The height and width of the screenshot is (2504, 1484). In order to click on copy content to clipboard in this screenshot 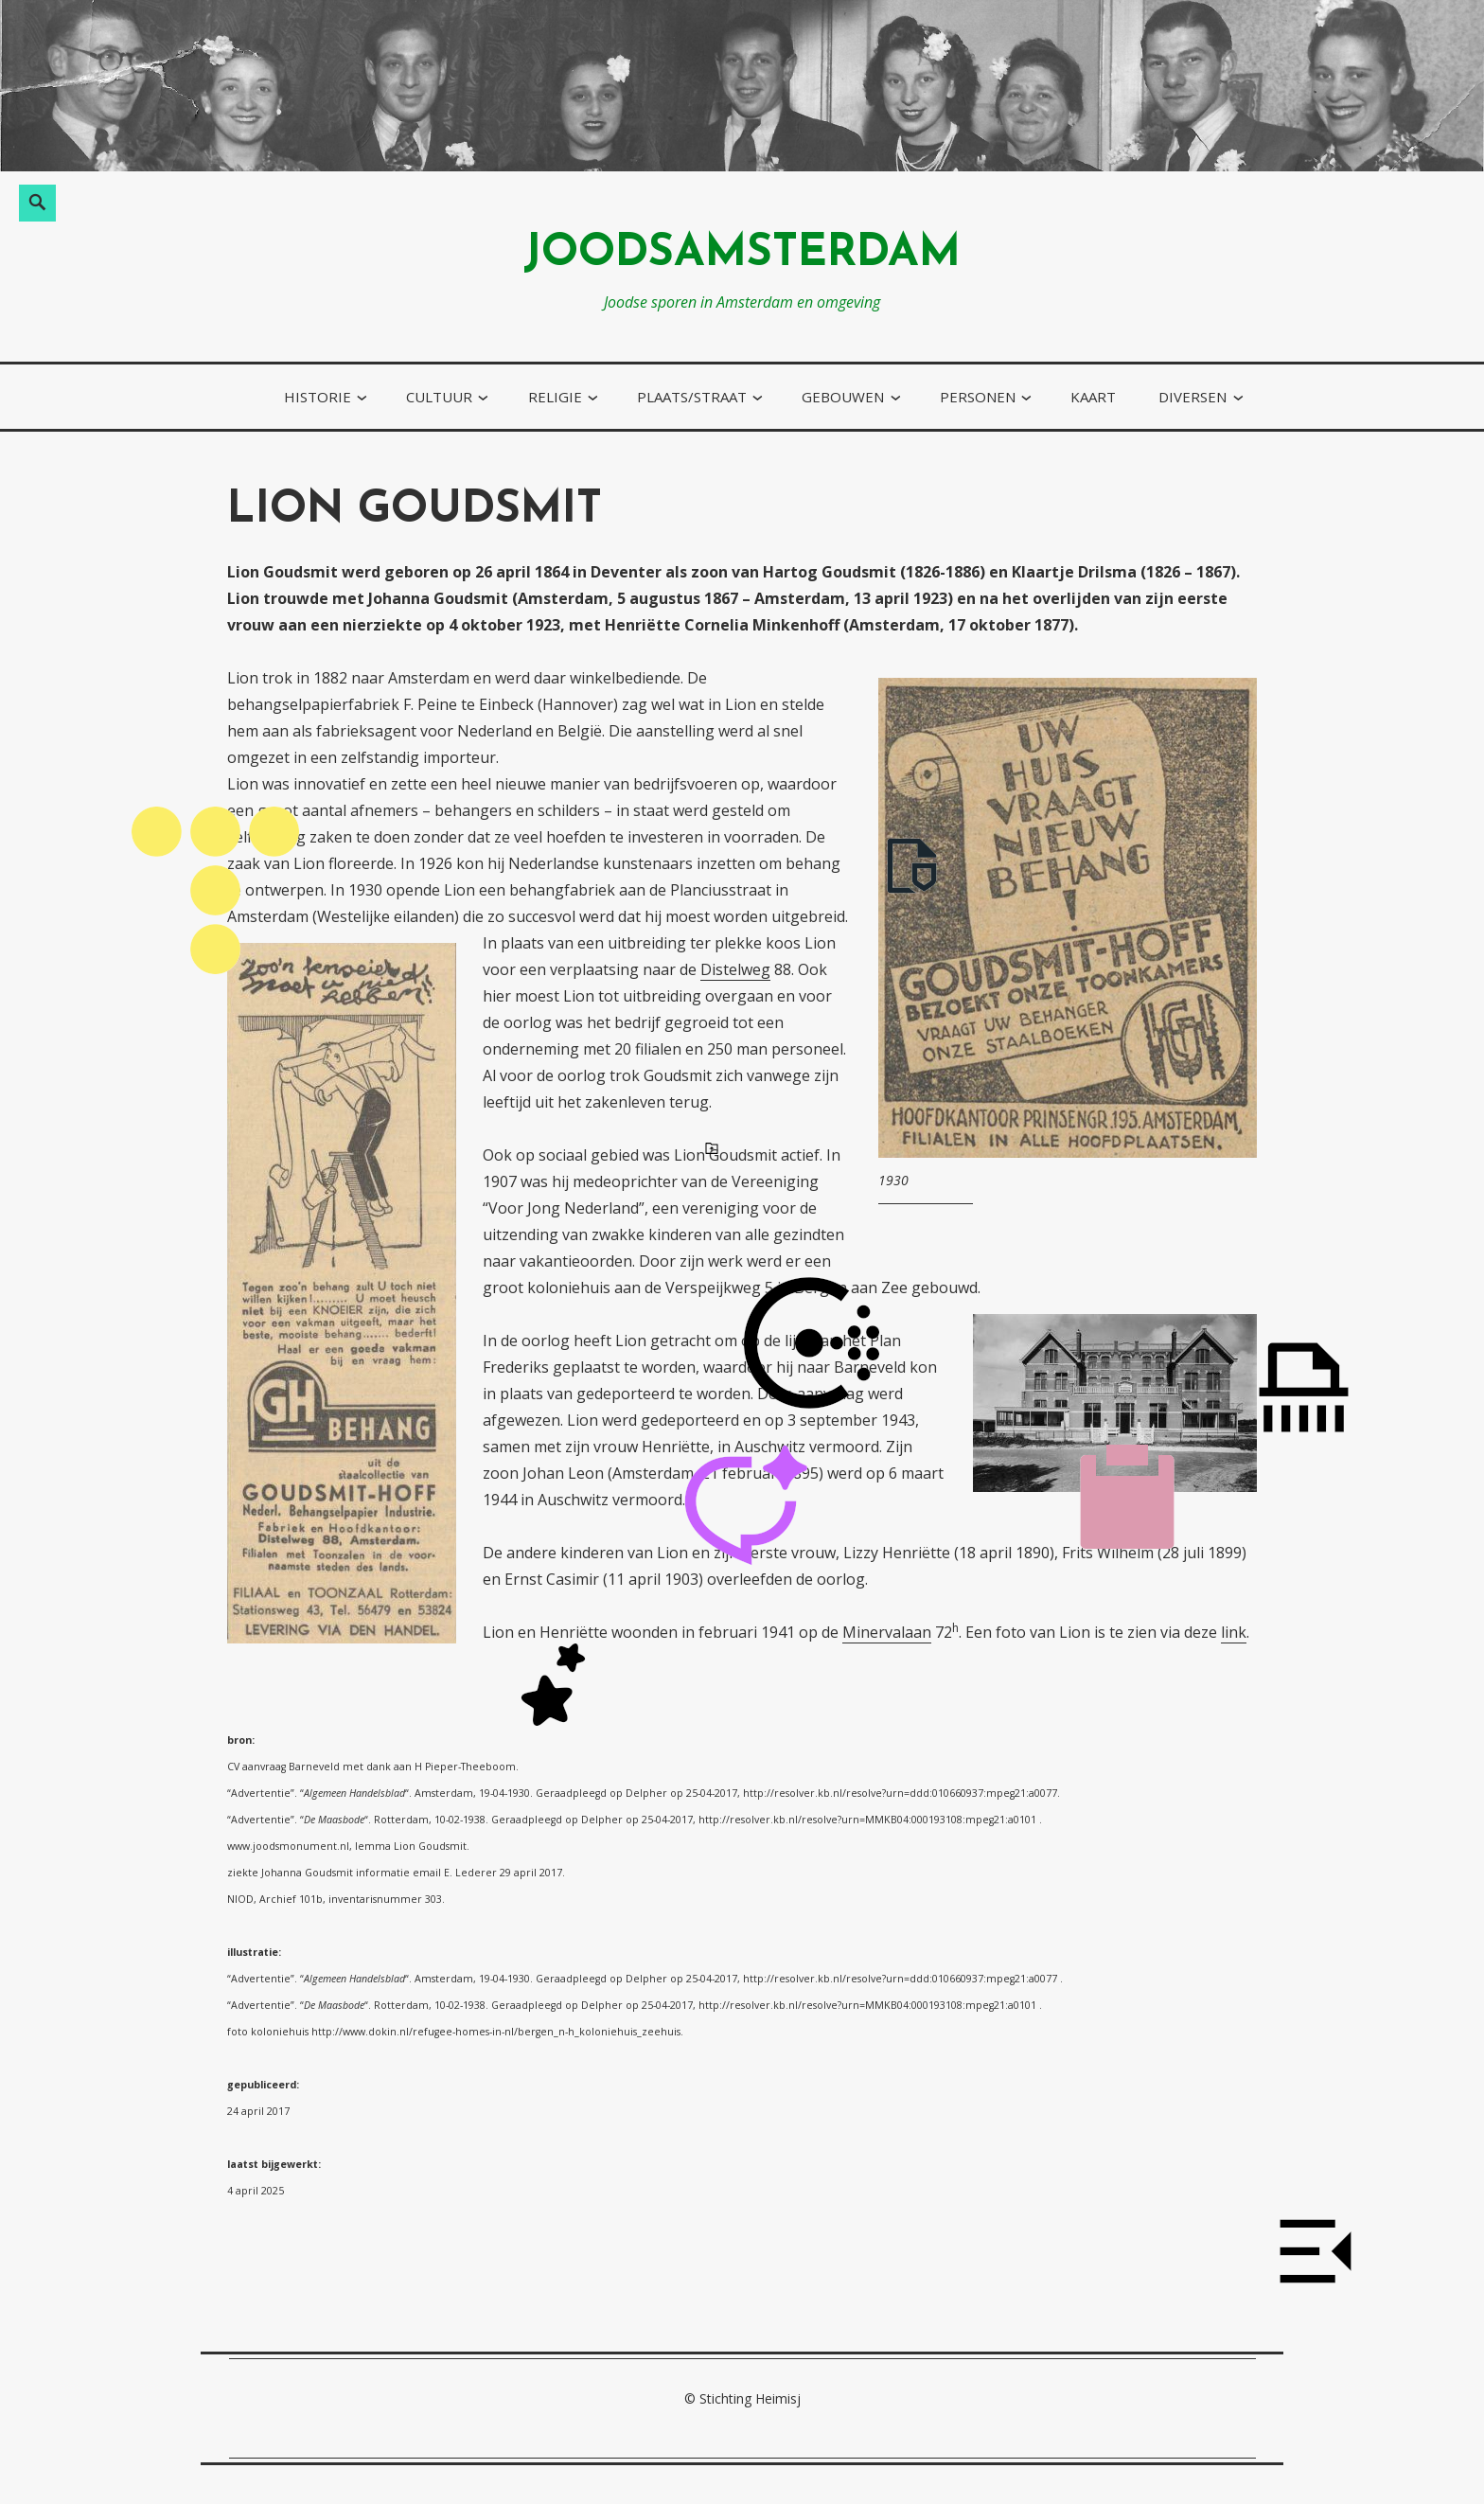, I will do `click(1127, 1497)`.